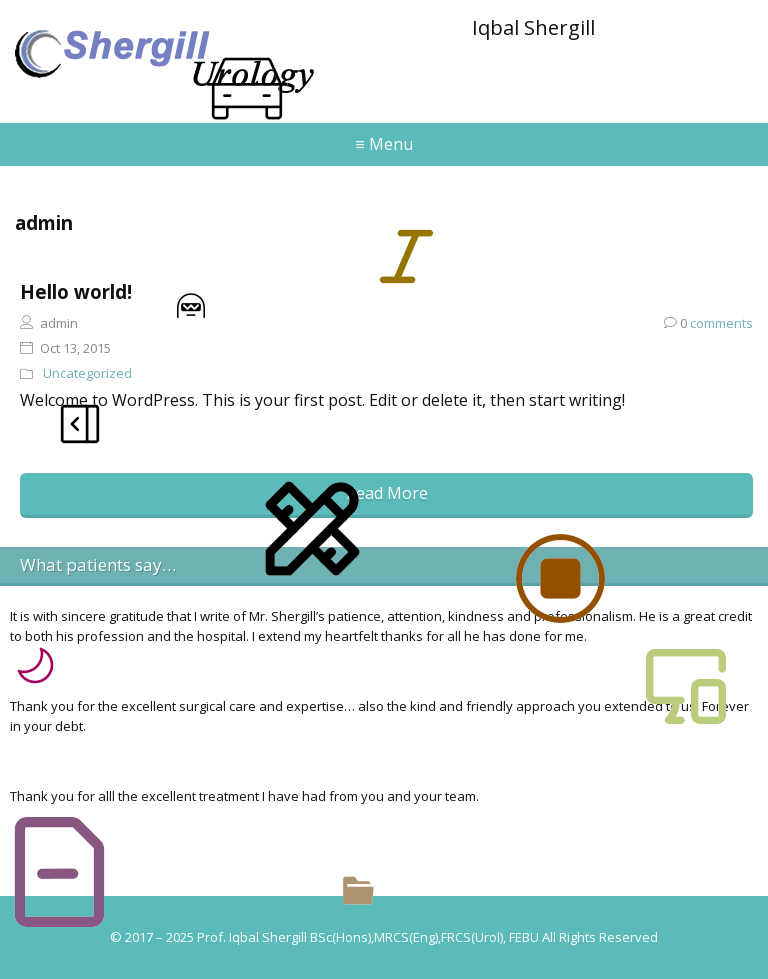  What do you see at coordinates (686, 684) in the screenshot?
I see `view connected devices` at bounding box center [686, 684].